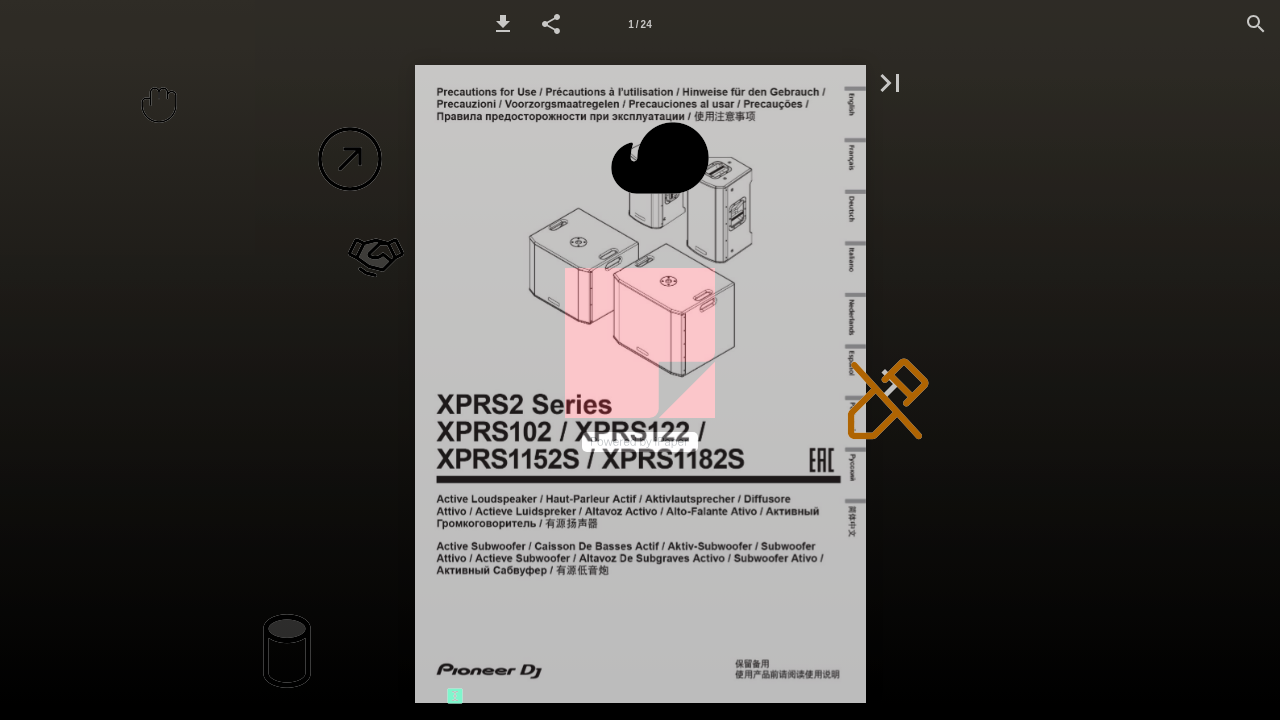  What do you see at coordinates (376, 256) in the screenshot?
I see `indicates a partnership or collaboration feature` at bounding box center [376, 256].